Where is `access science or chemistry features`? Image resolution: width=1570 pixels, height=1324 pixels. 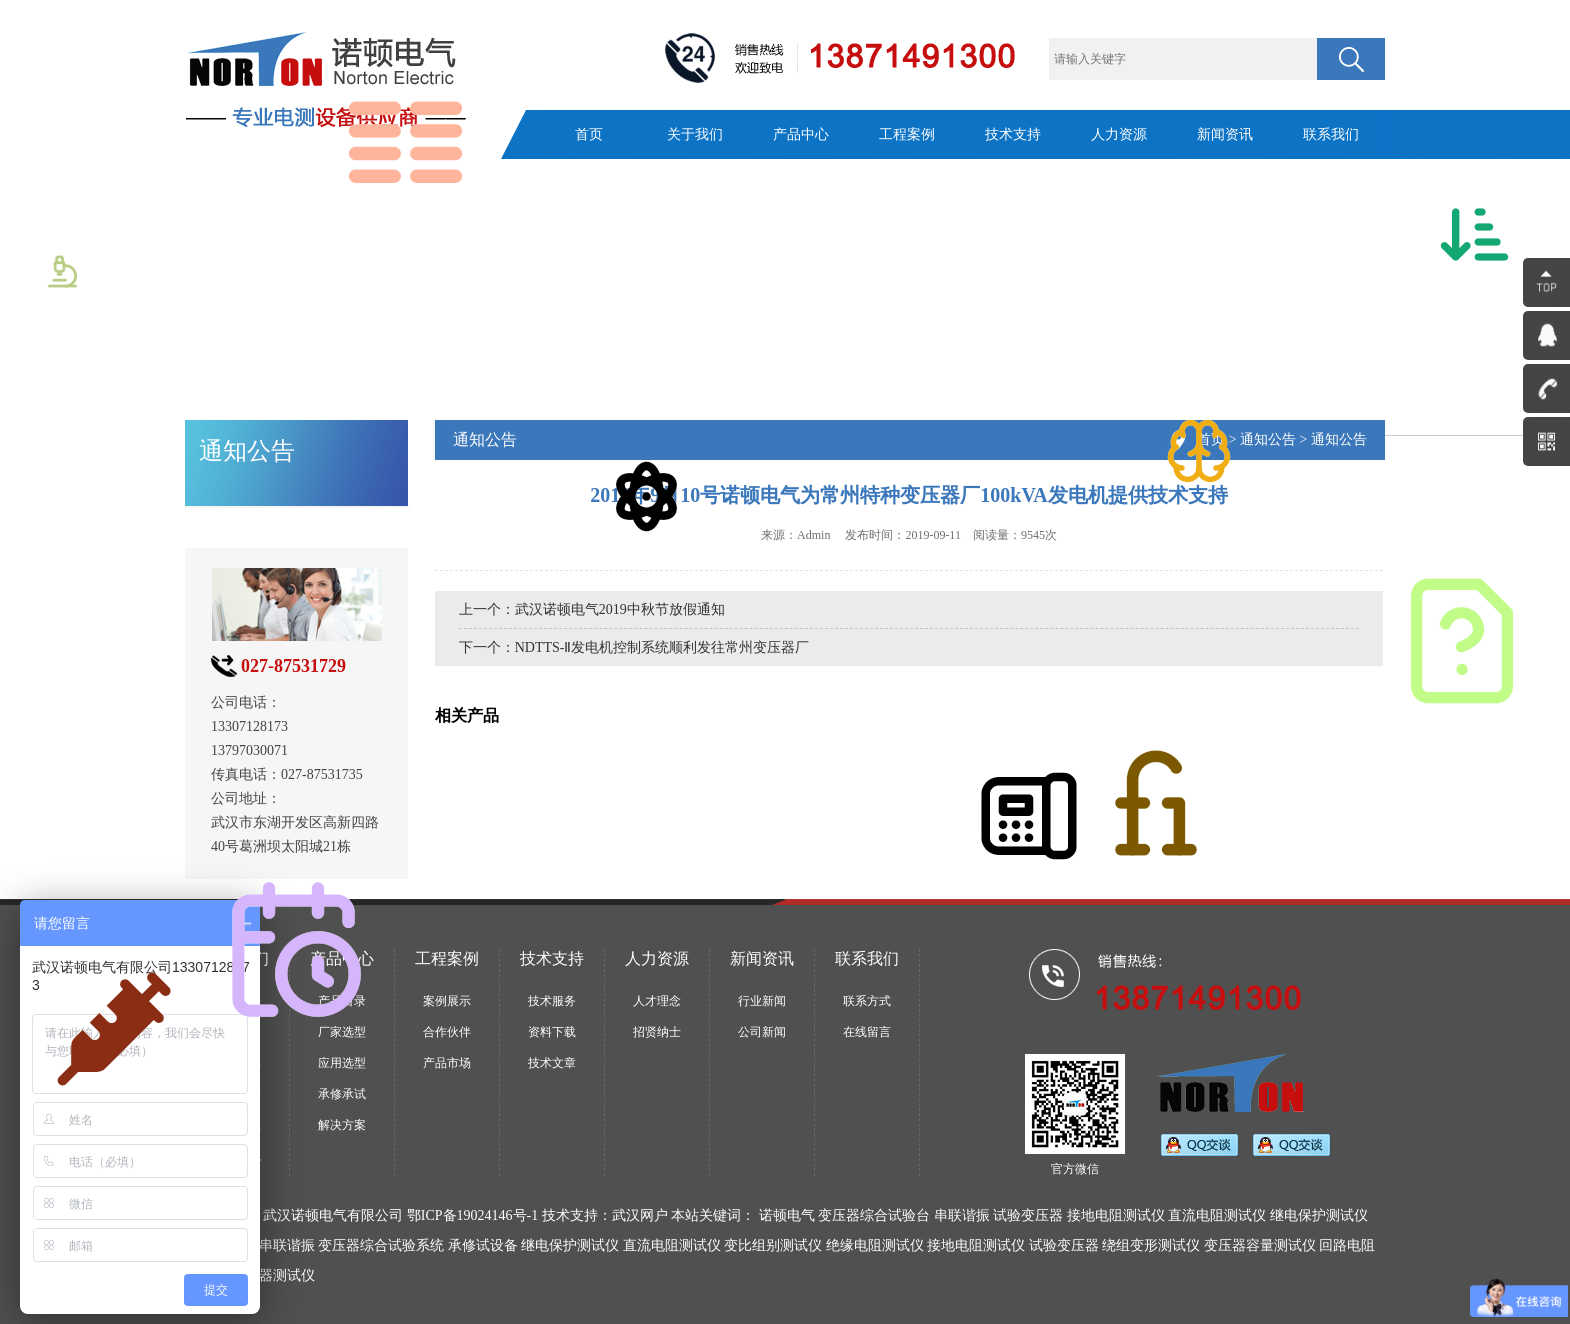 access science or chemistry features is located at coordinates (646, 496).